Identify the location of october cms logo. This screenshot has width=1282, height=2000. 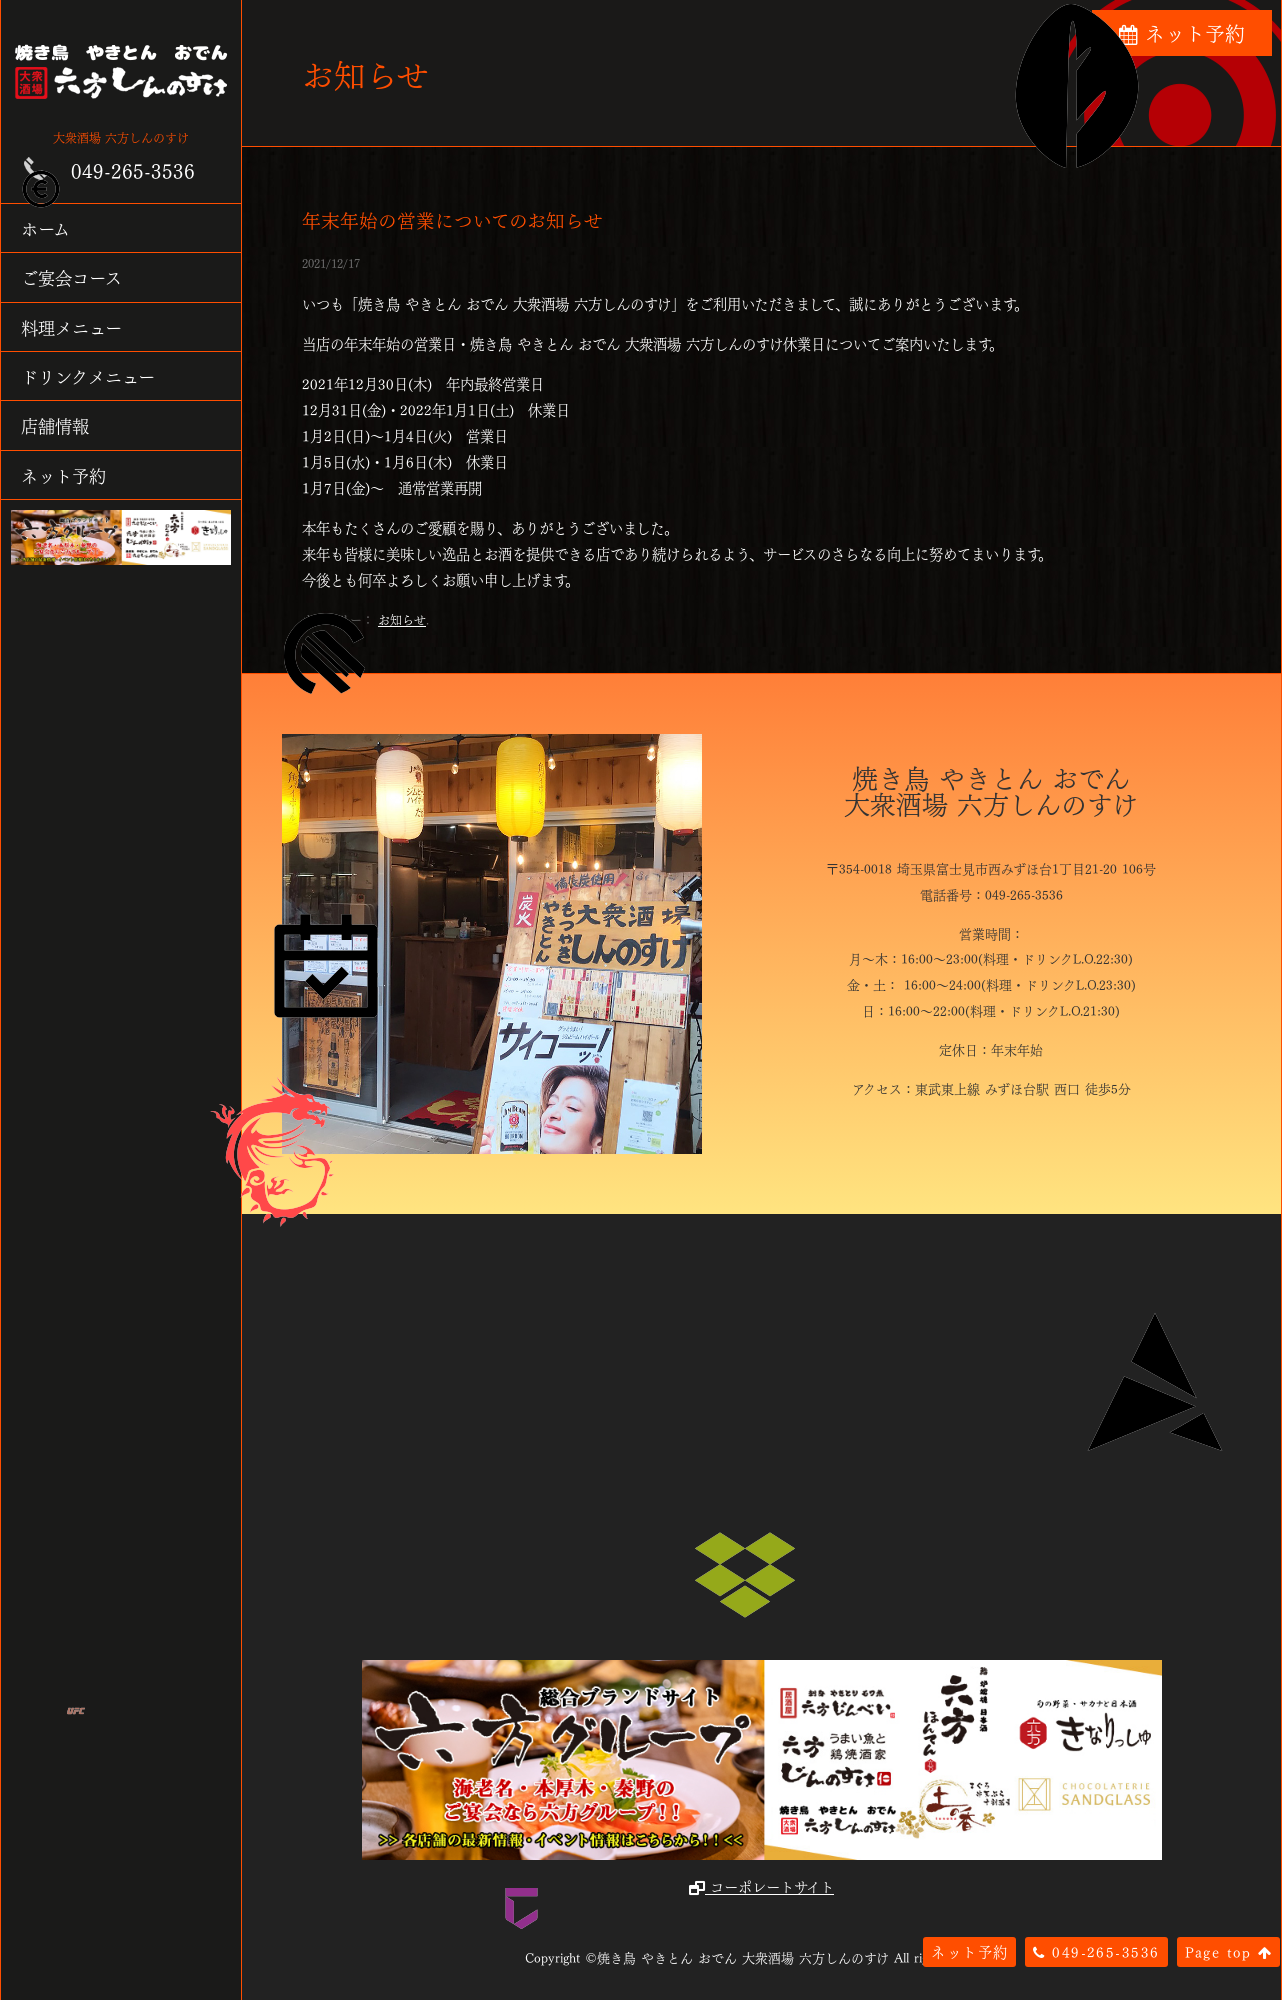
(1077, 86).